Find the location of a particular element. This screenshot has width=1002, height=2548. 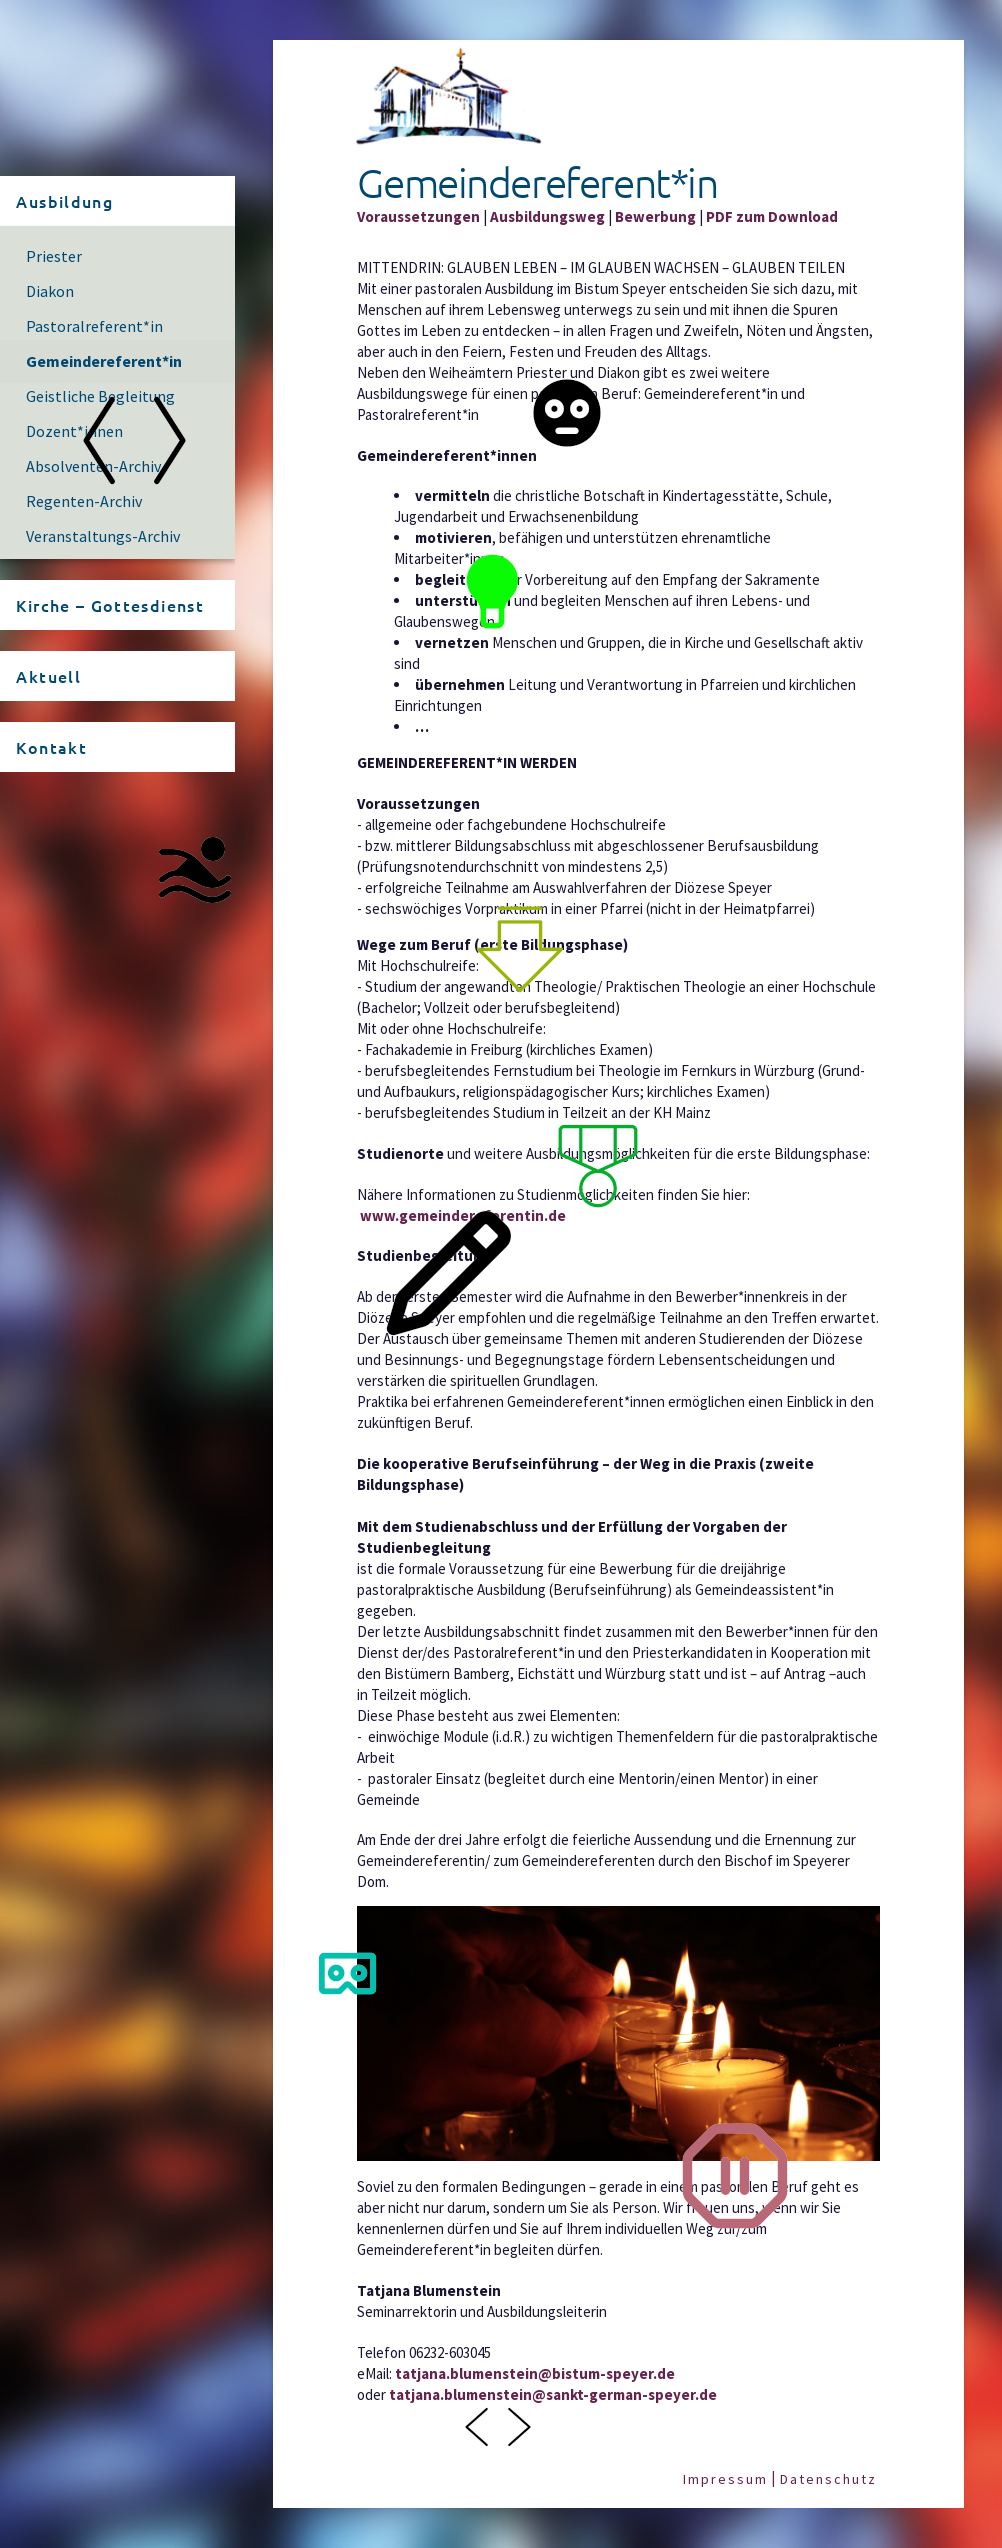

view or edit source code is located at coordinates (498, 2427).